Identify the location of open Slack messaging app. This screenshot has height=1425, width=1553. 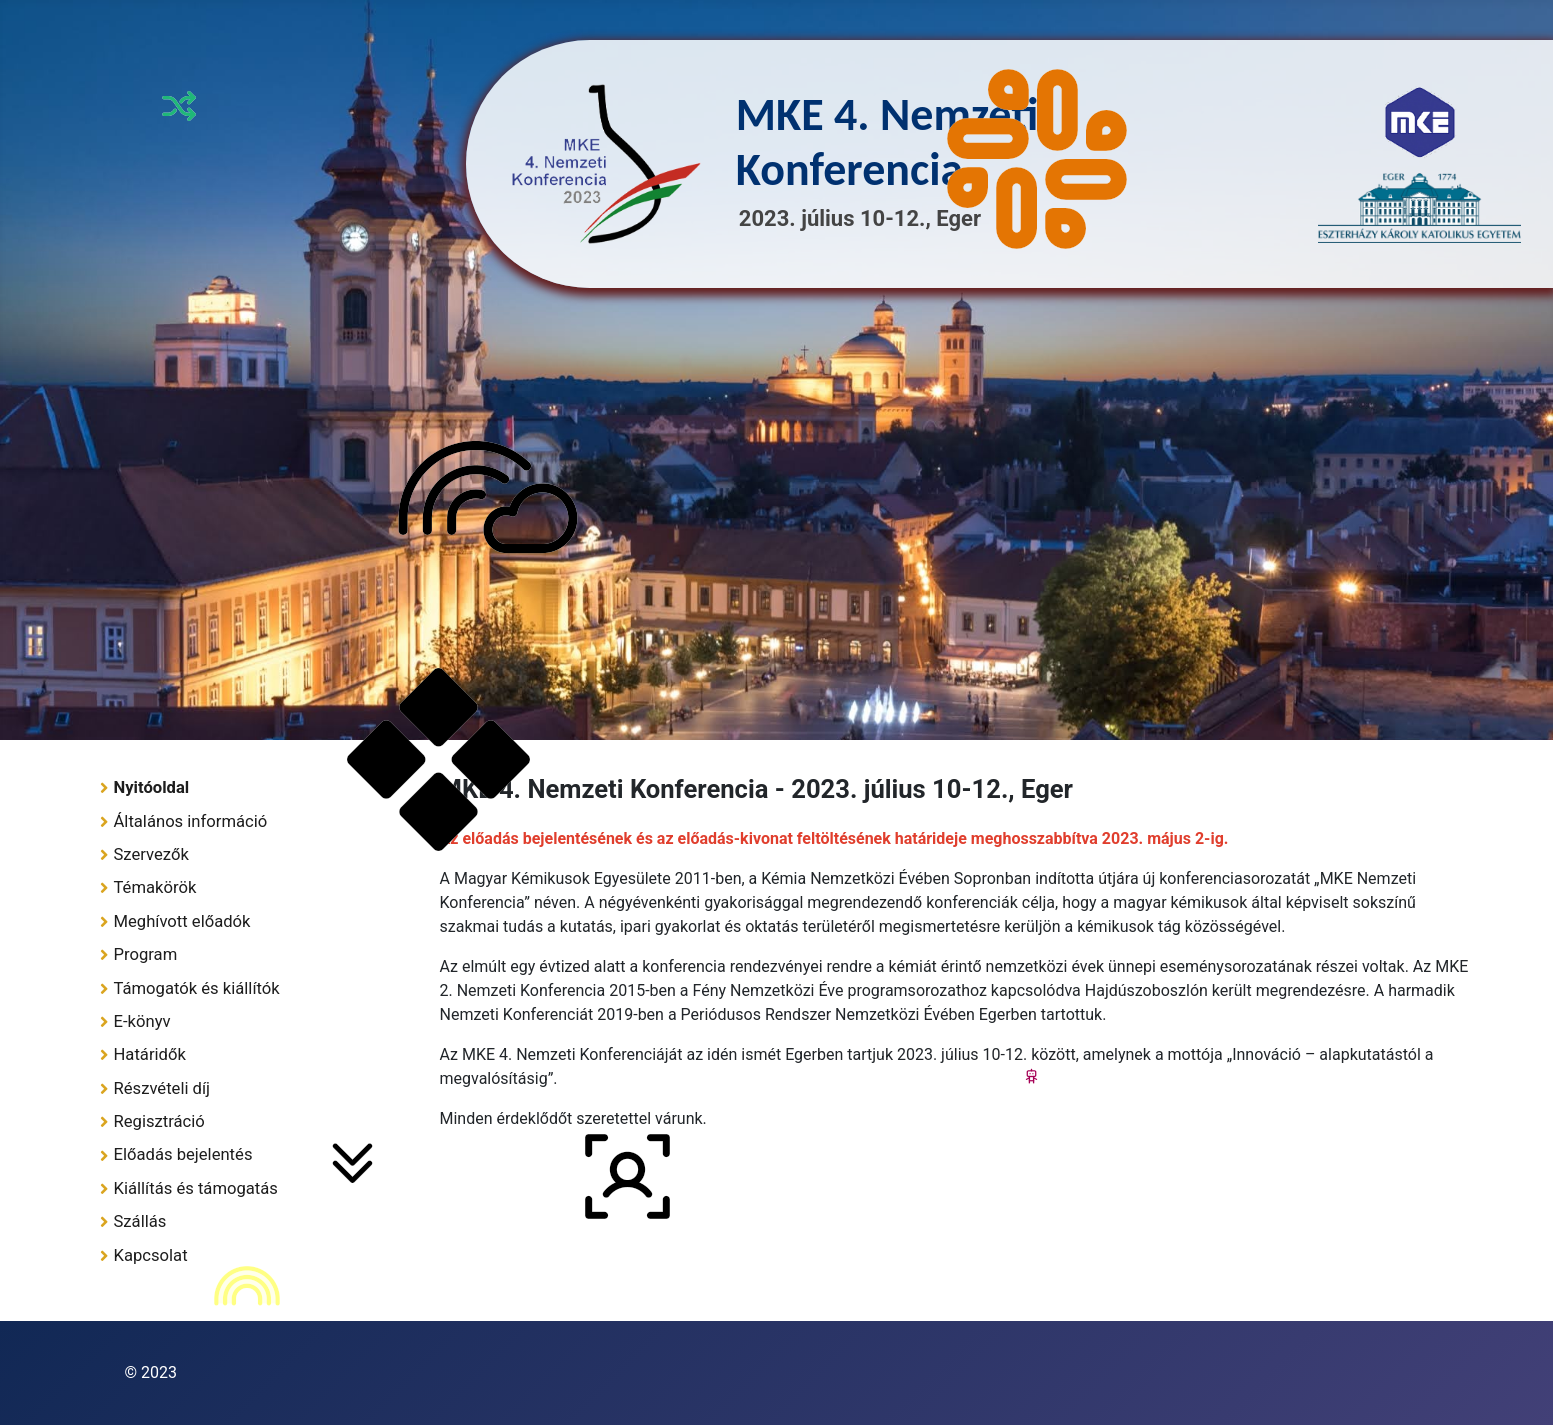
(1037, 159).